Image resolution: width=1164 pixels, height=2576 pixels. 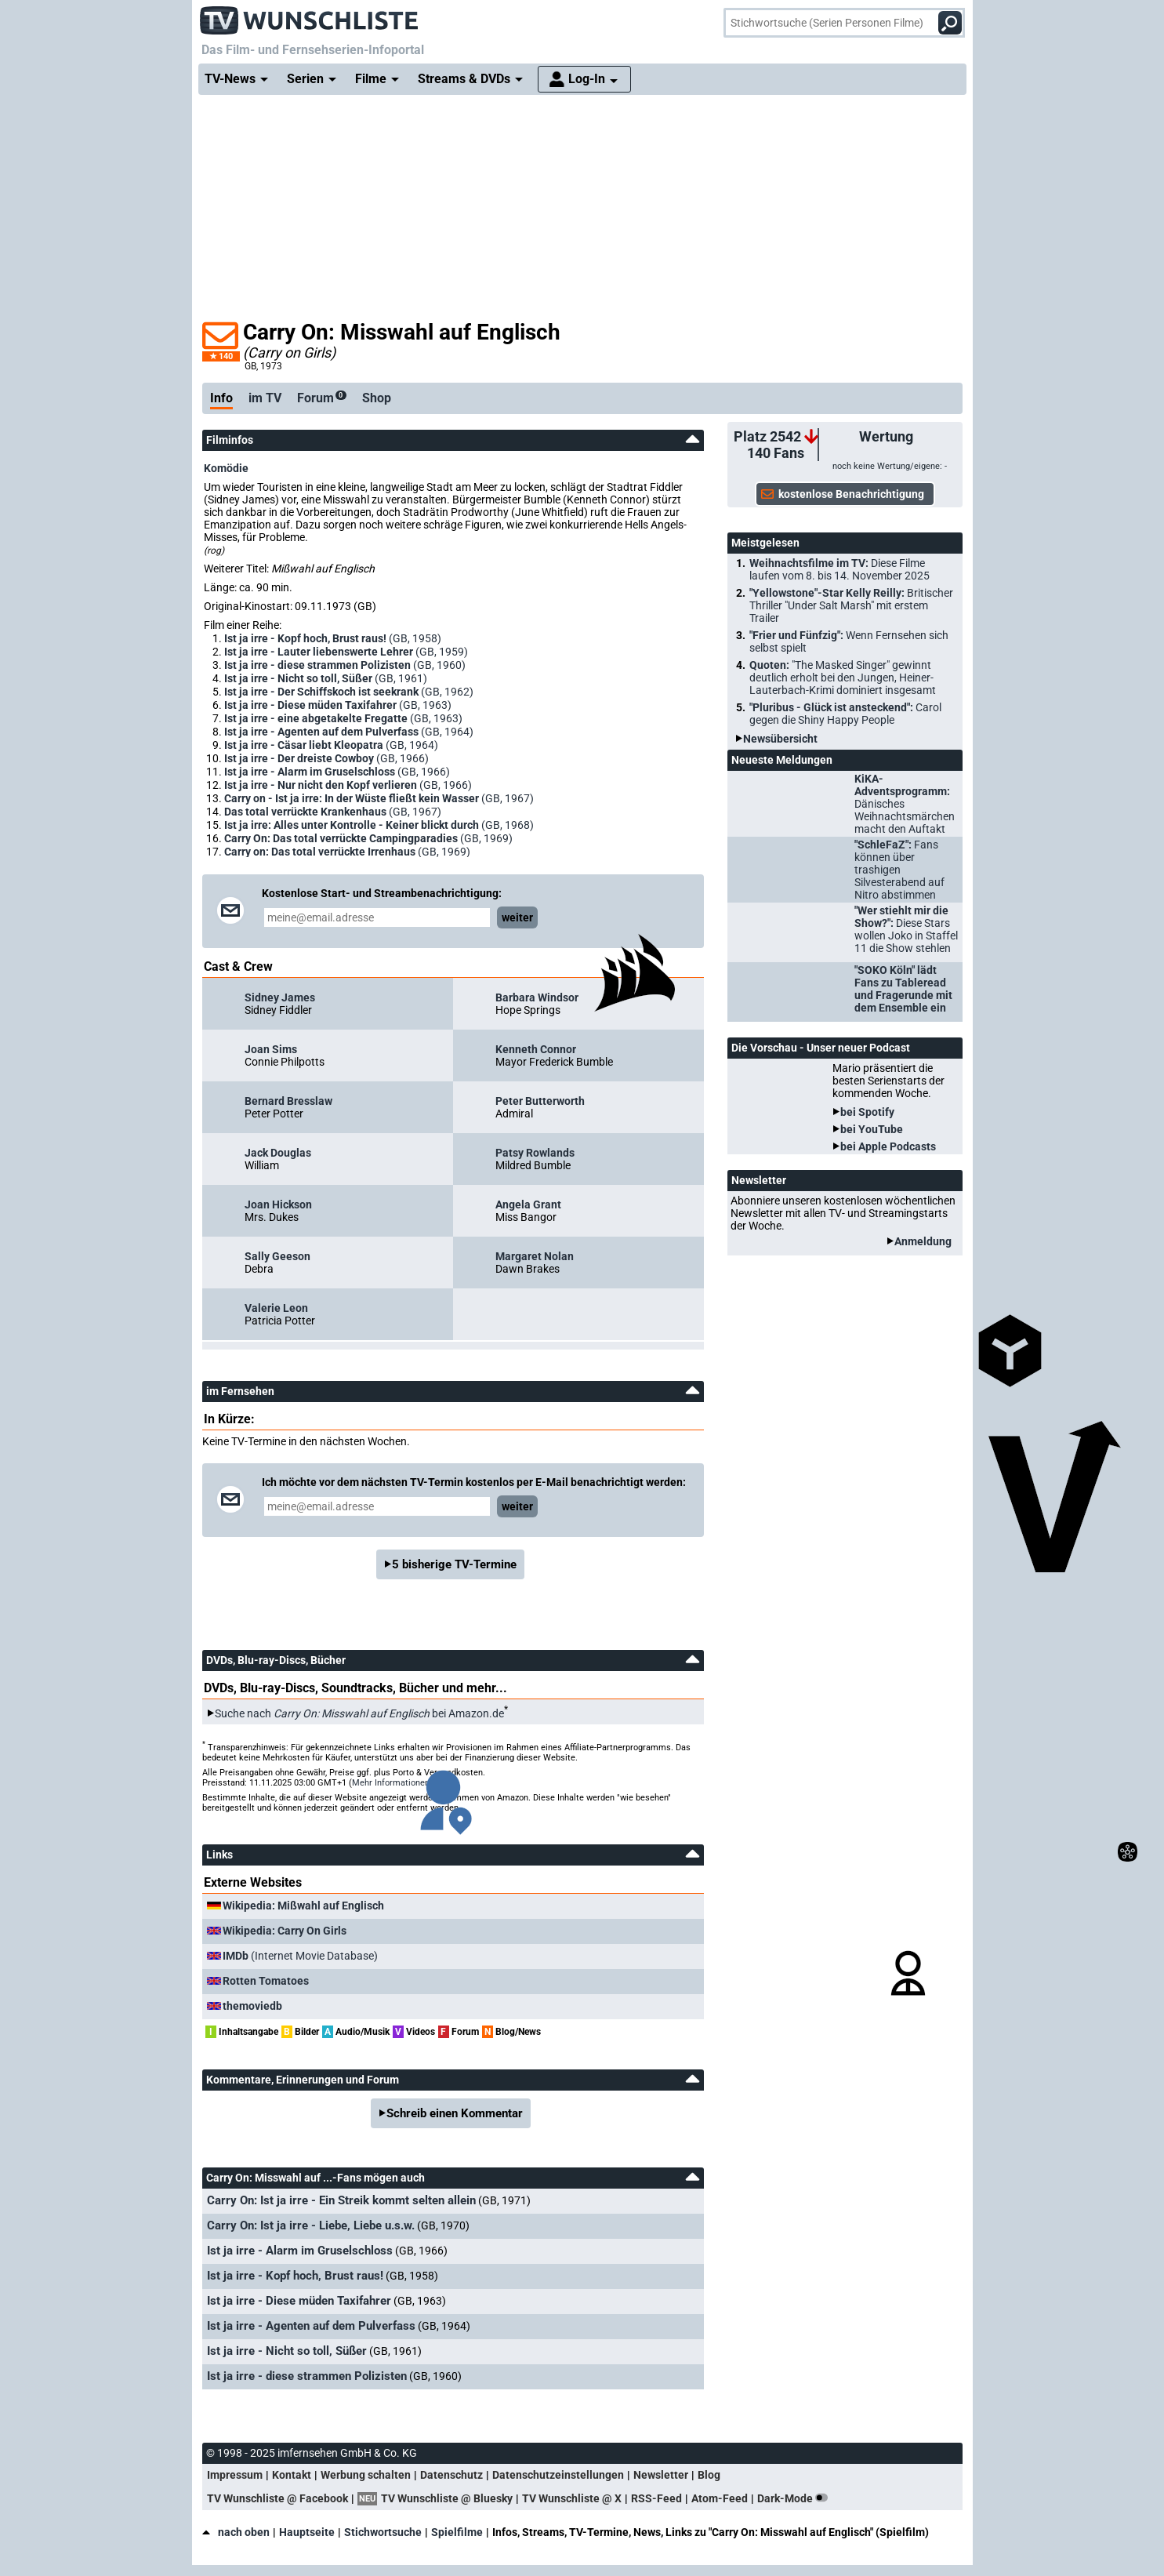 What do you see at coordinates (443, 1801) in the screenshot?
I see `view user's current location` at bounding box center [443, 1801].